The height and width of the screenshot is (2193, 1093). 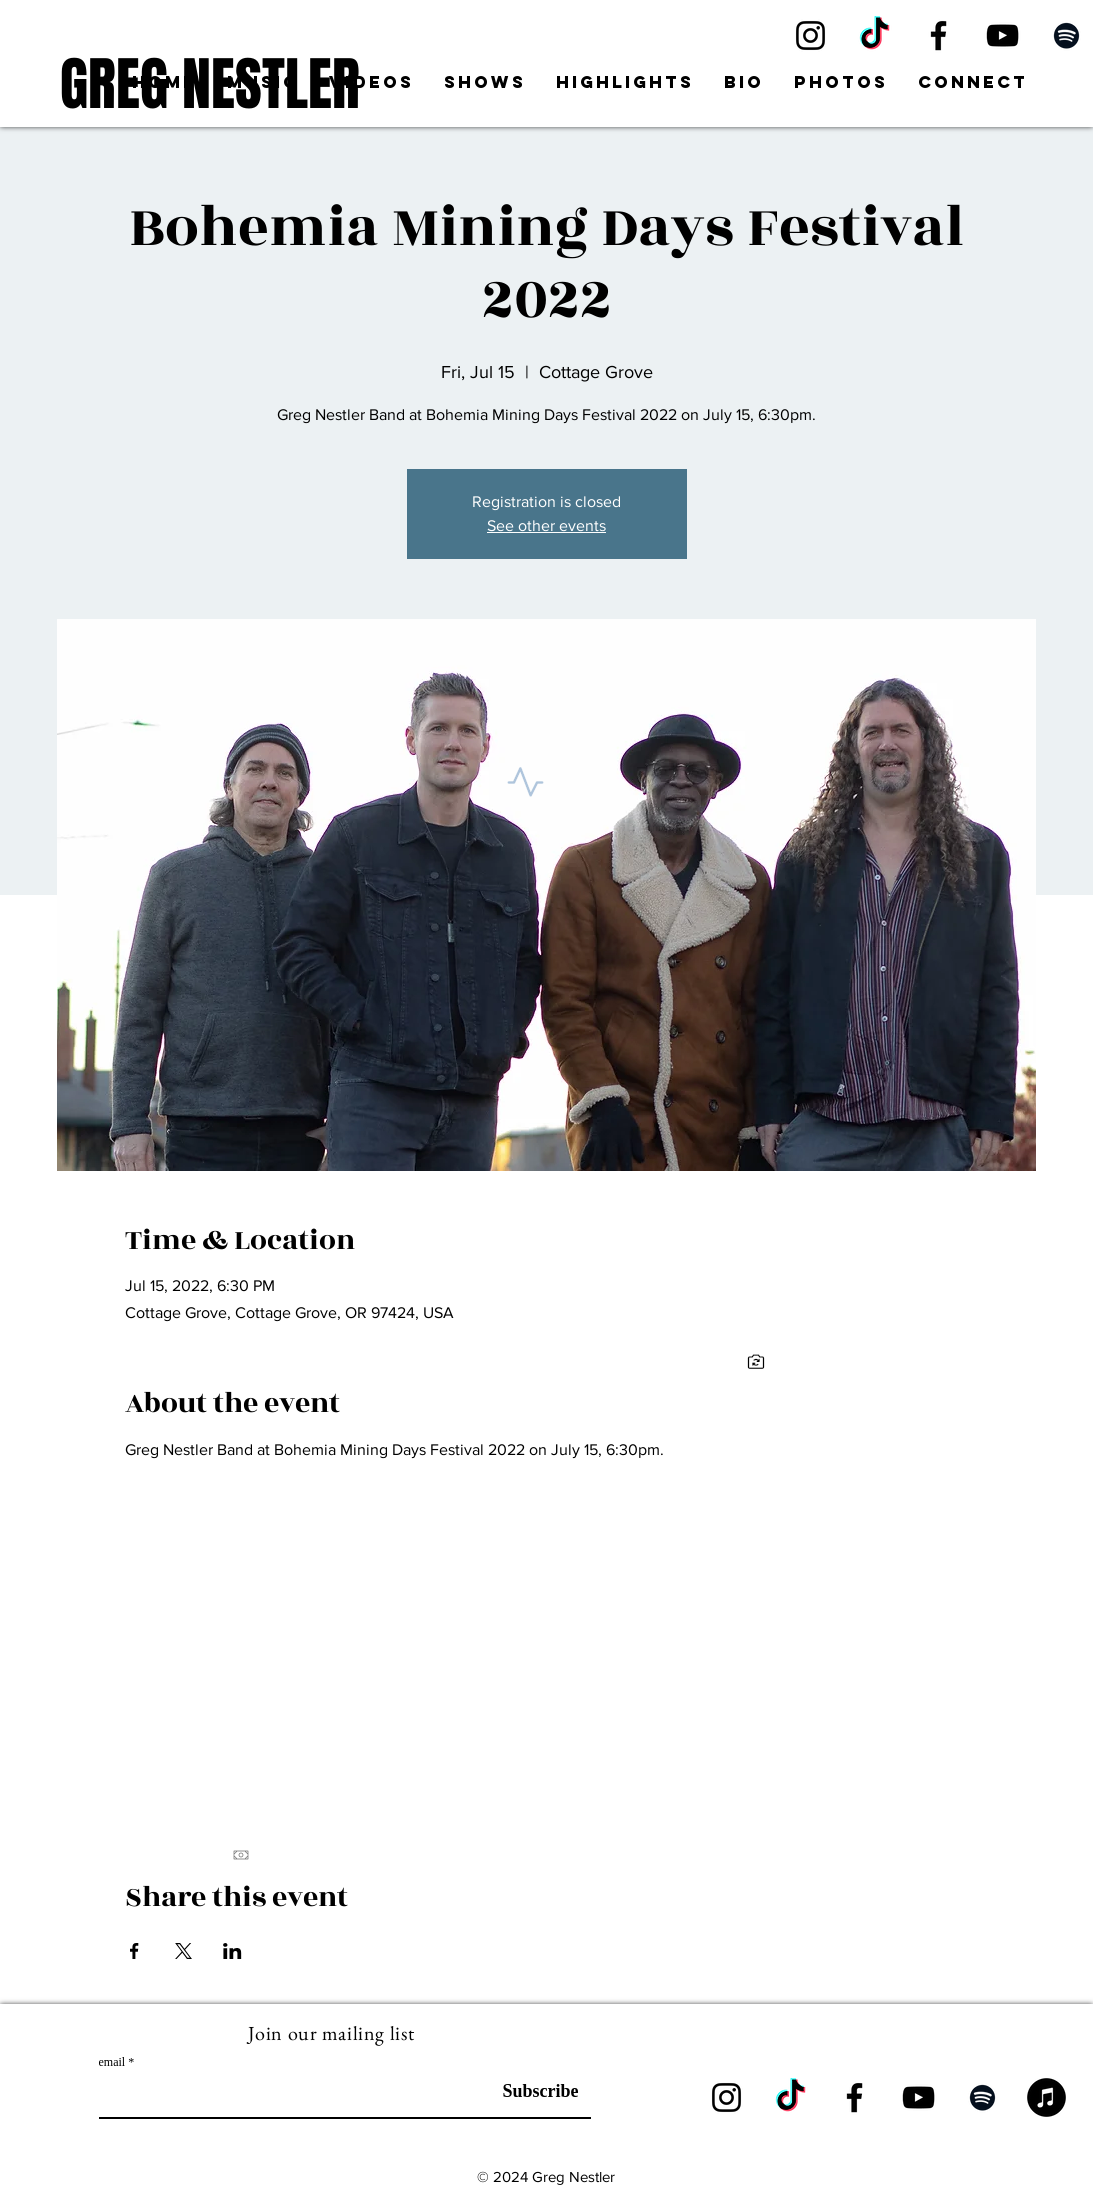 I want to click on view your balance or funds, so click(x=241, y=1855).